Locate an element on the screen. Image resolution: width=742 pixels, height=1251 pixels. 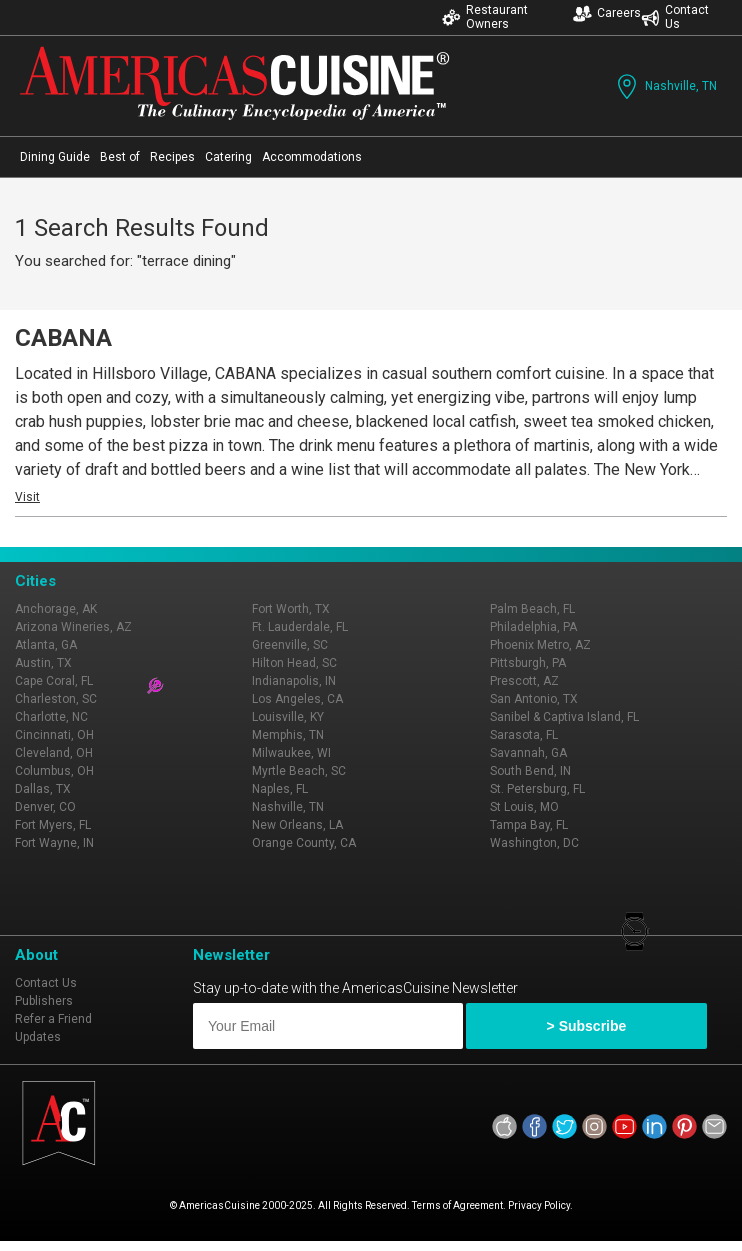
view current time or clock settings is located at coordinates (634, 931).